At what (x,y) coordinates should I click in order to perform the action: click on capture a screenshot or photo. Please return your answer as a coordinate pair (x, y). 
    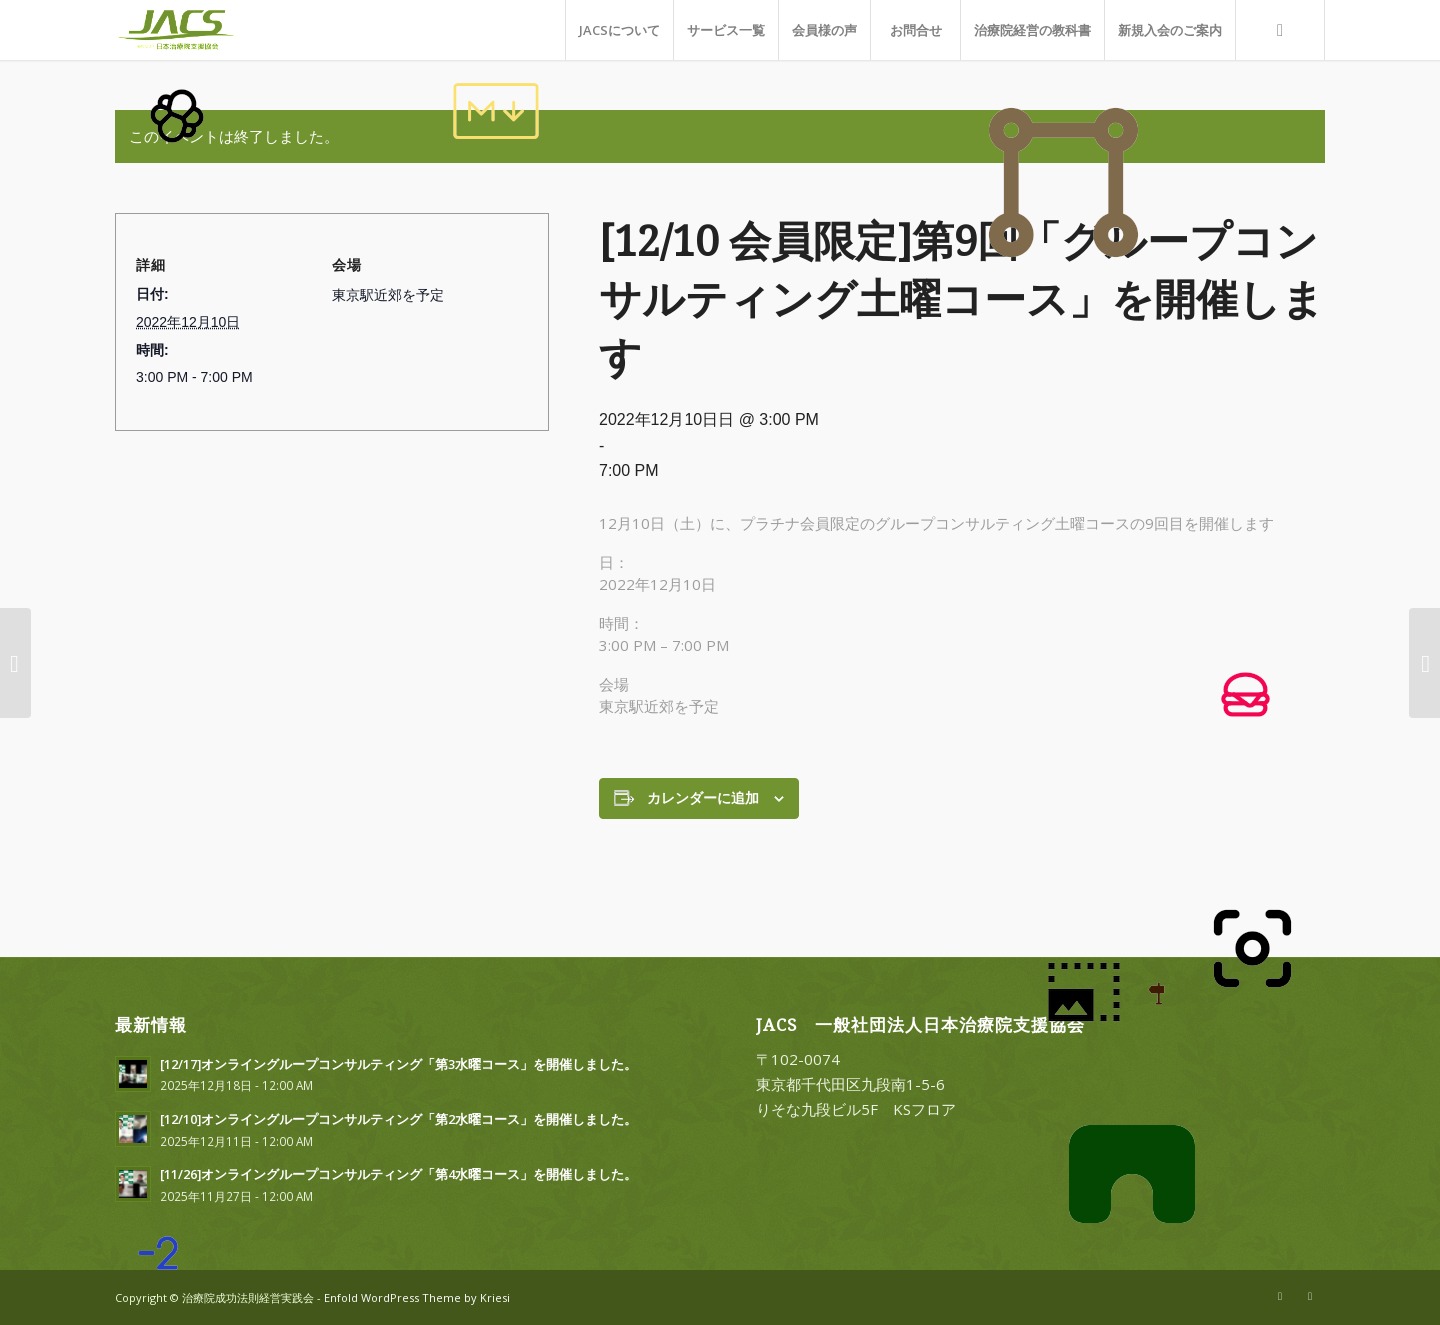
    Looking at the image, I should click on (1252, 948).